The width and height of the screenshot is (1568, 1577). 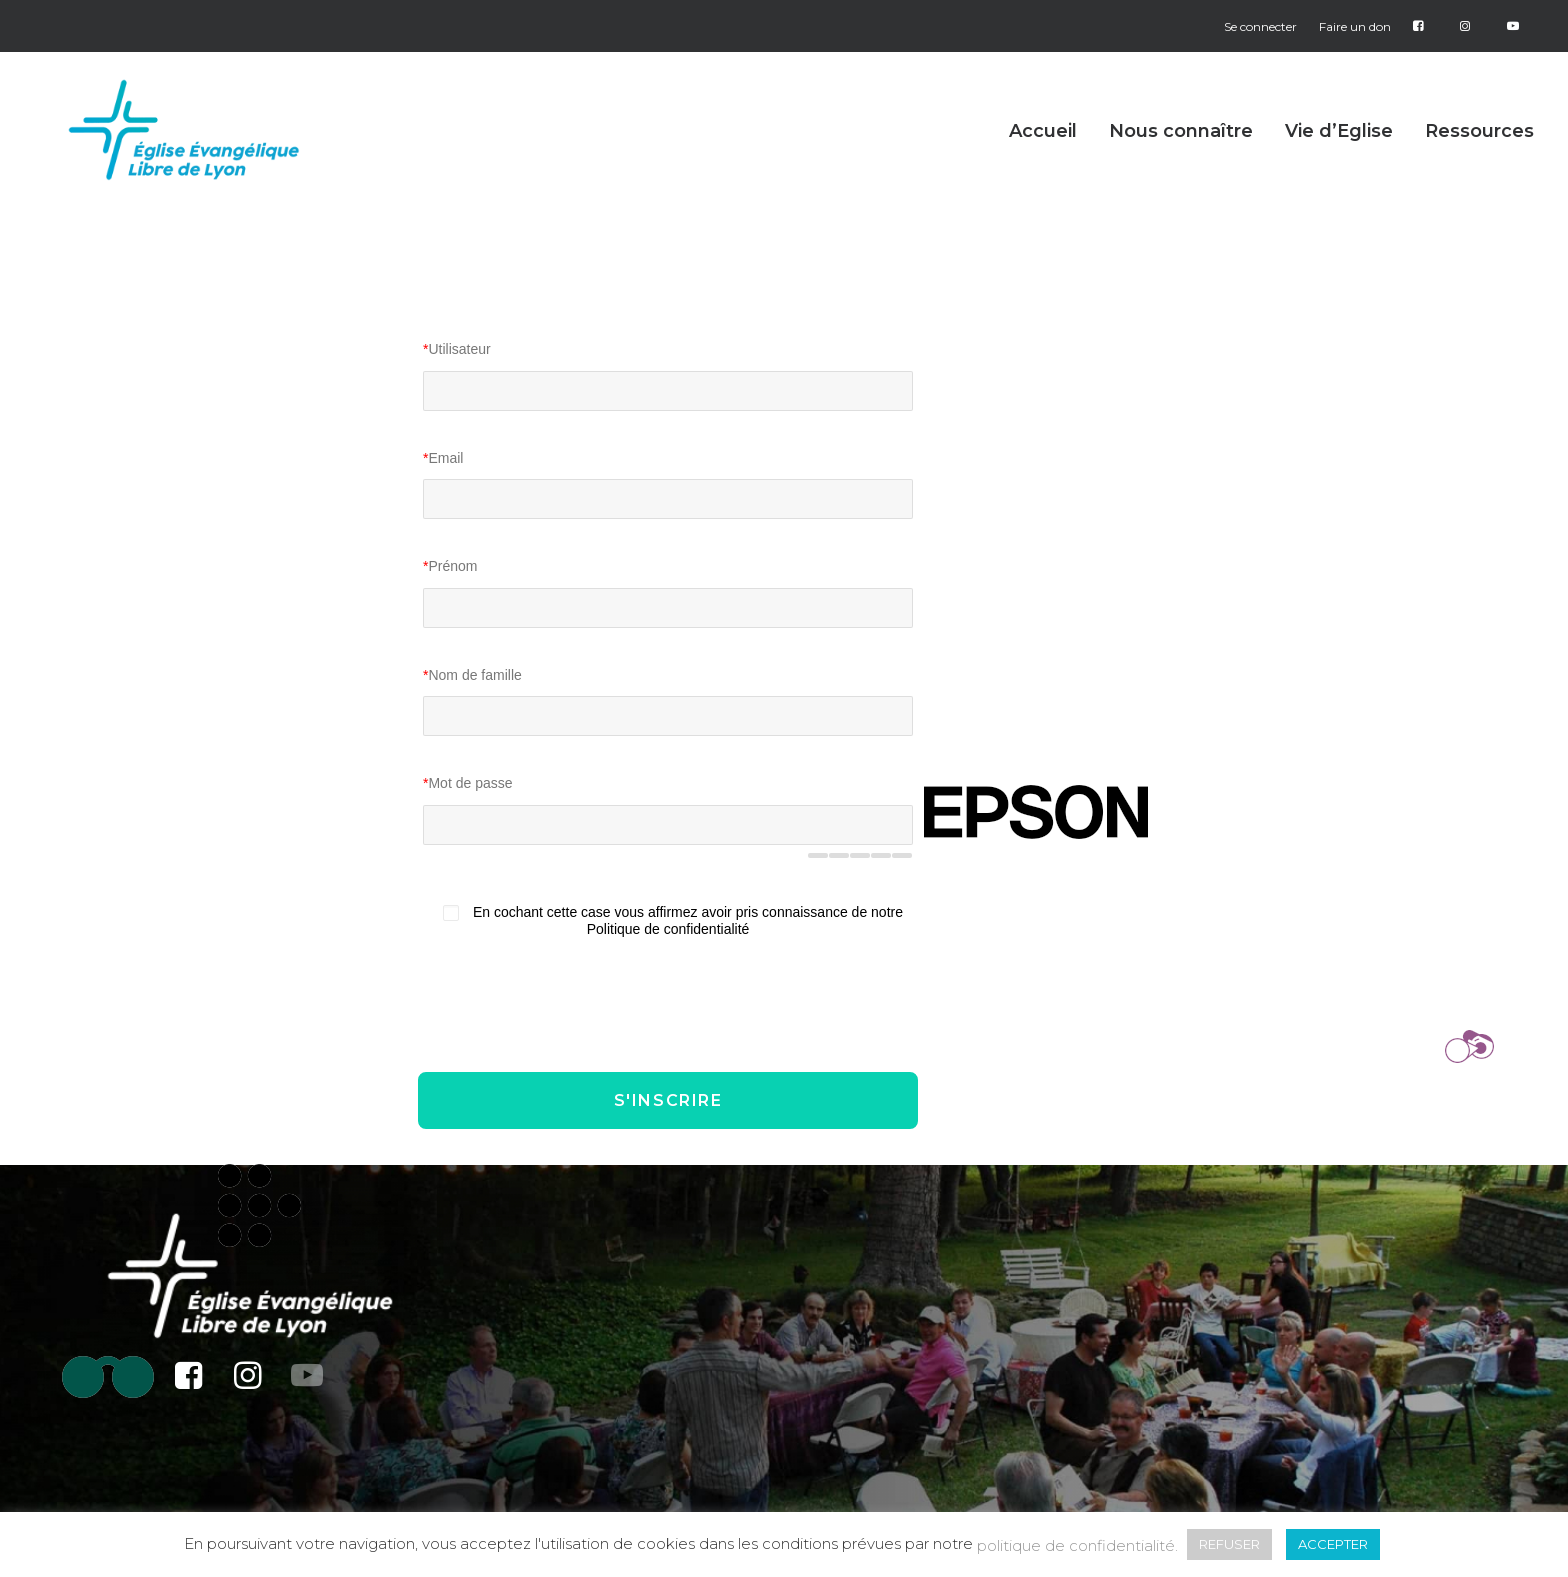 I want to click on open the mubi streaming app, so click(x=259, y=1205).